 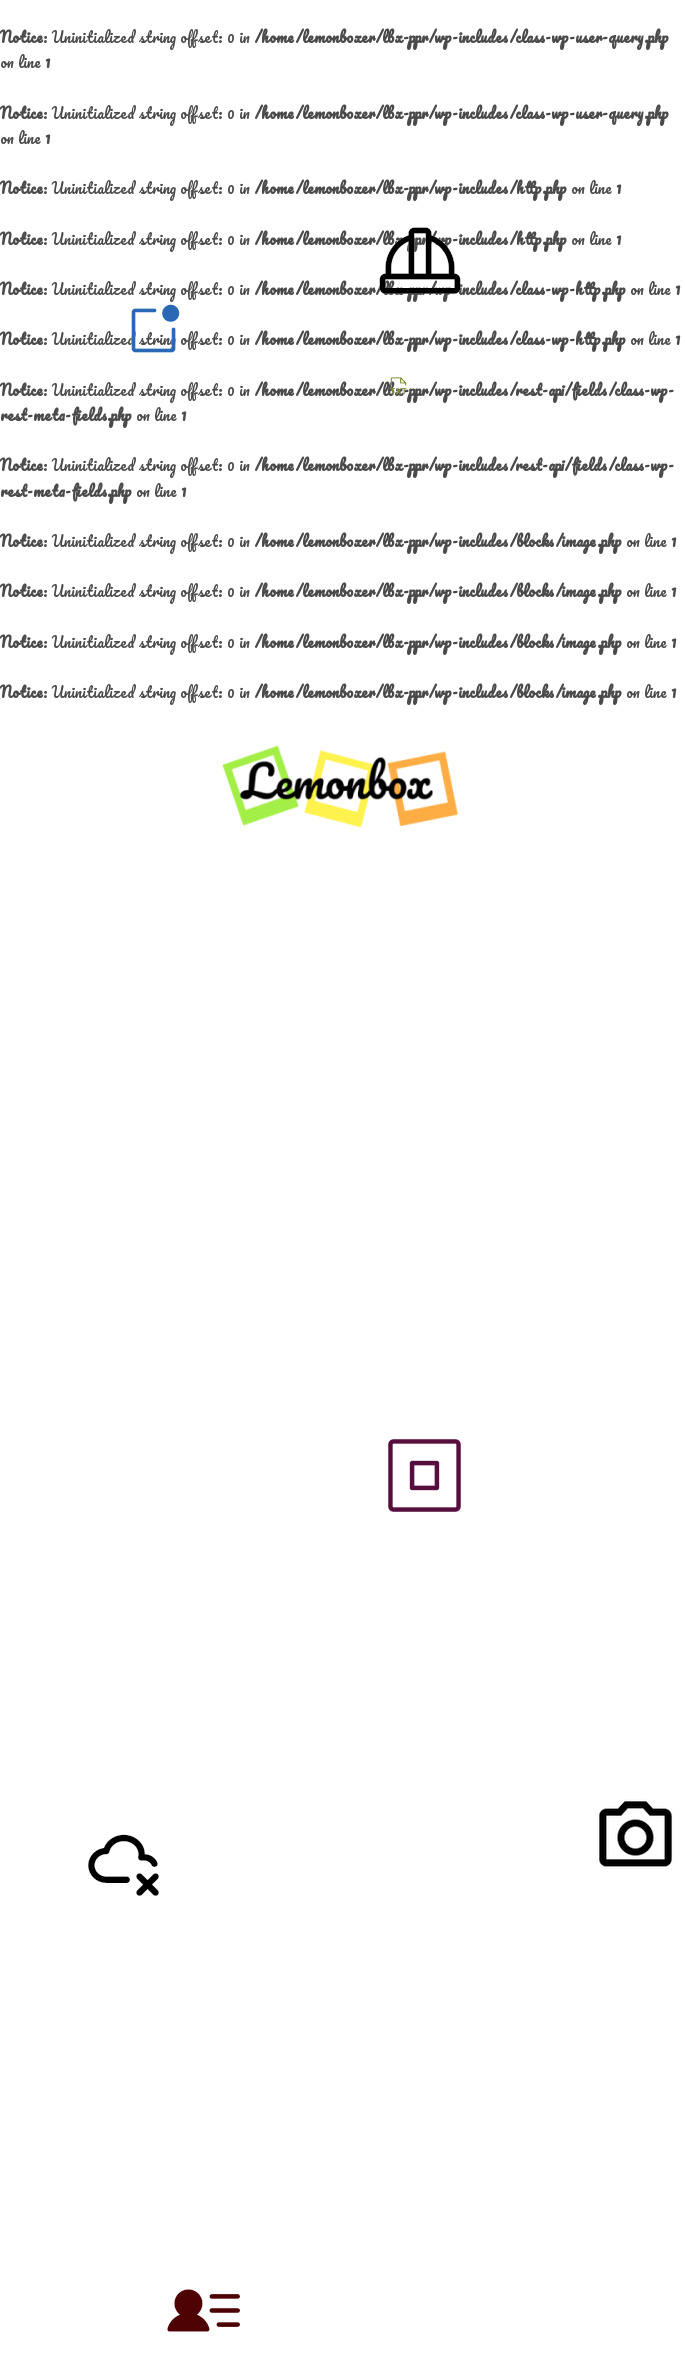 I want to click on indicates new notifications or alerts, so click(x=154, y=329).